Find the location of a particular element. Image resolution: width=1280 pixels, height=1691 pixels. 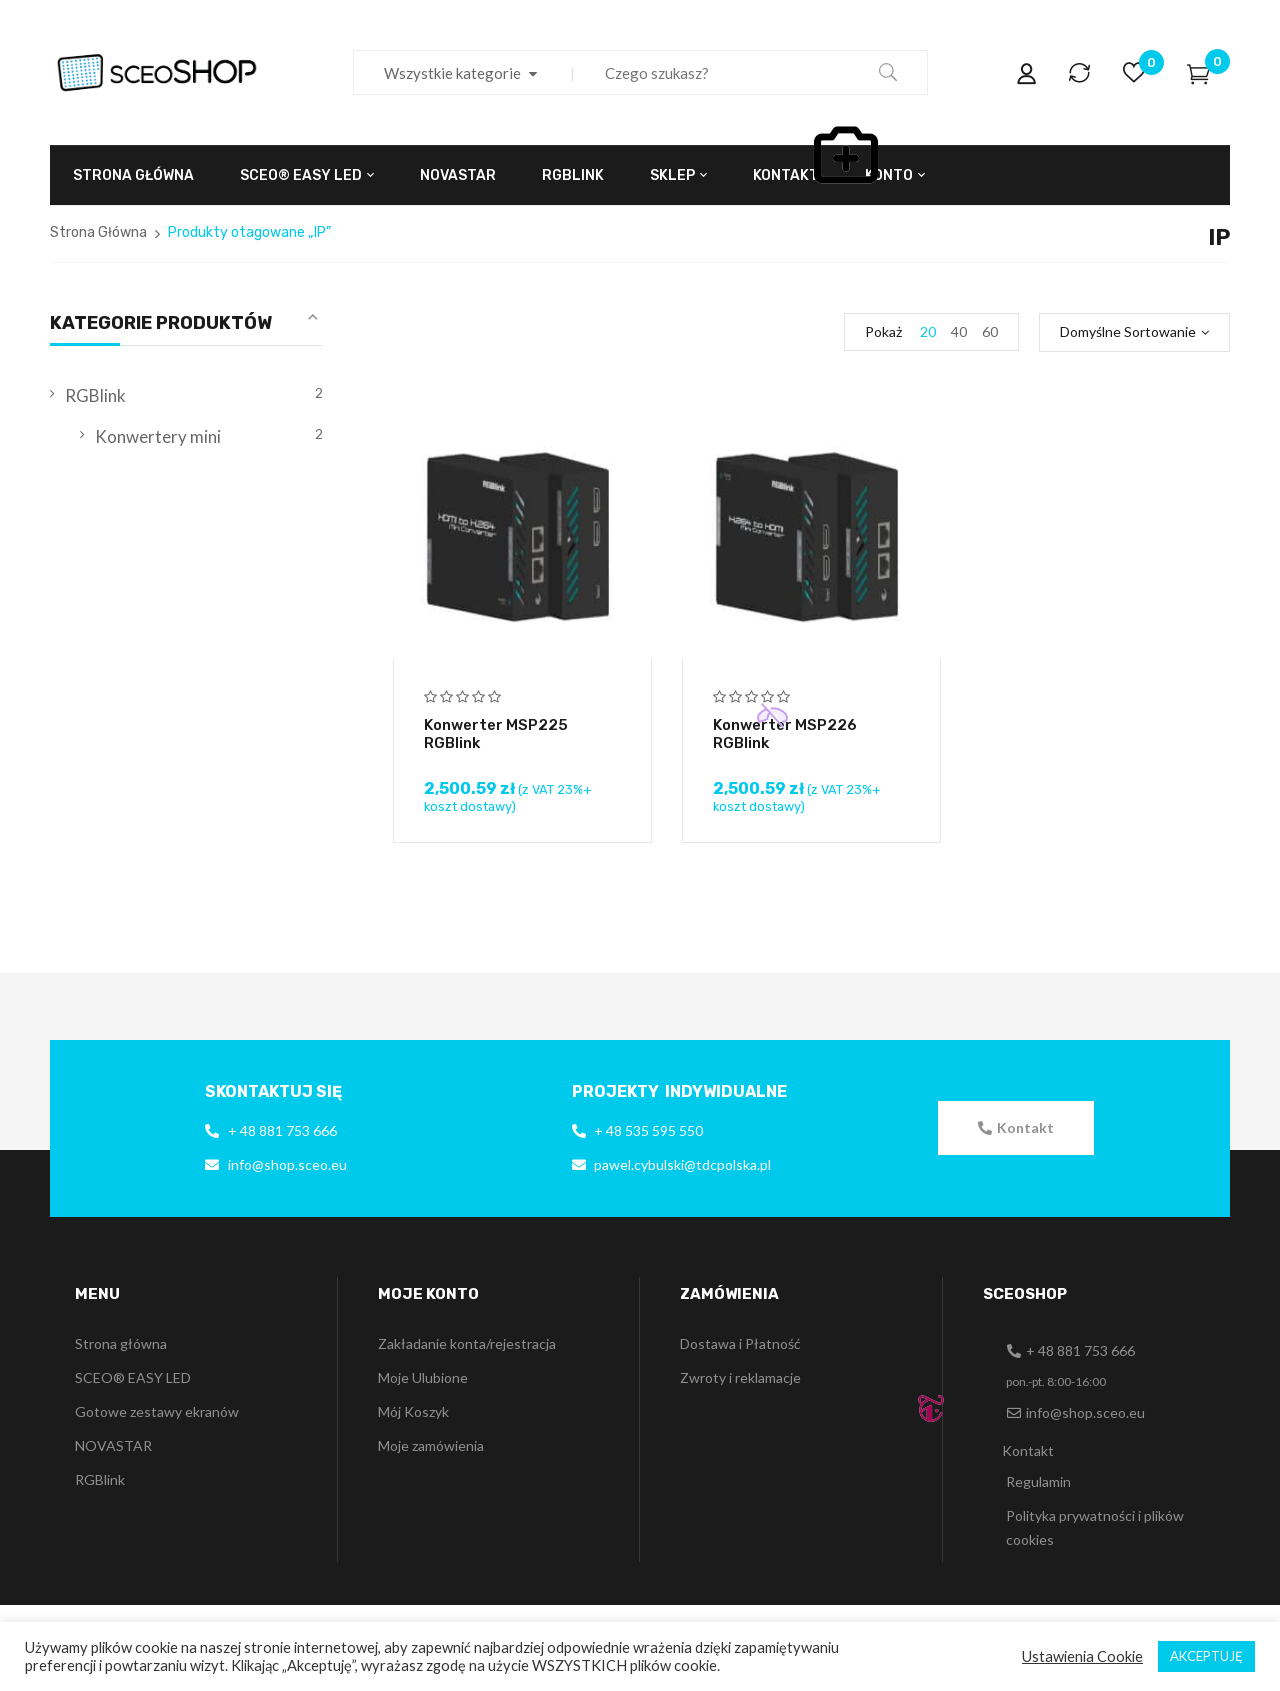

add a new photo is located at coordinates (846, 156).